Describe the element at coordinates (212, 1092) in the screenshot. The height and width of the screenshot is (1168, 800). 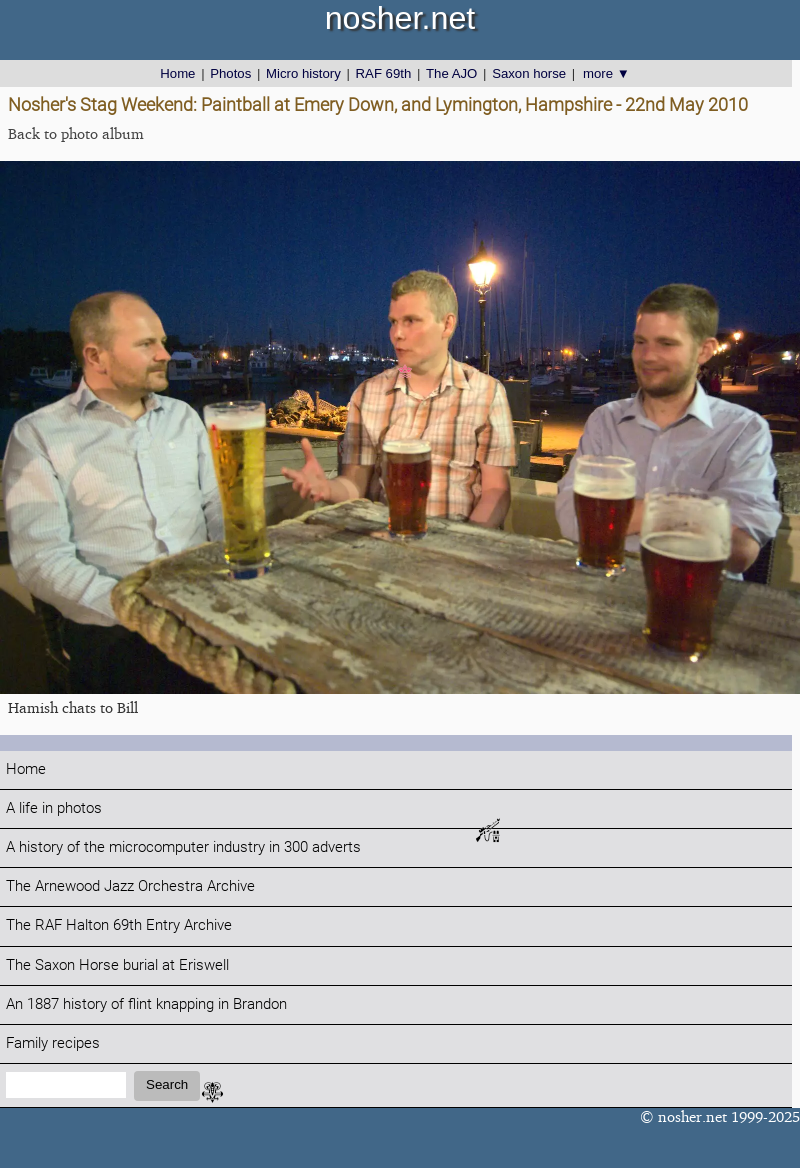
I see `decorative tribal or abstract emblem` at that location.